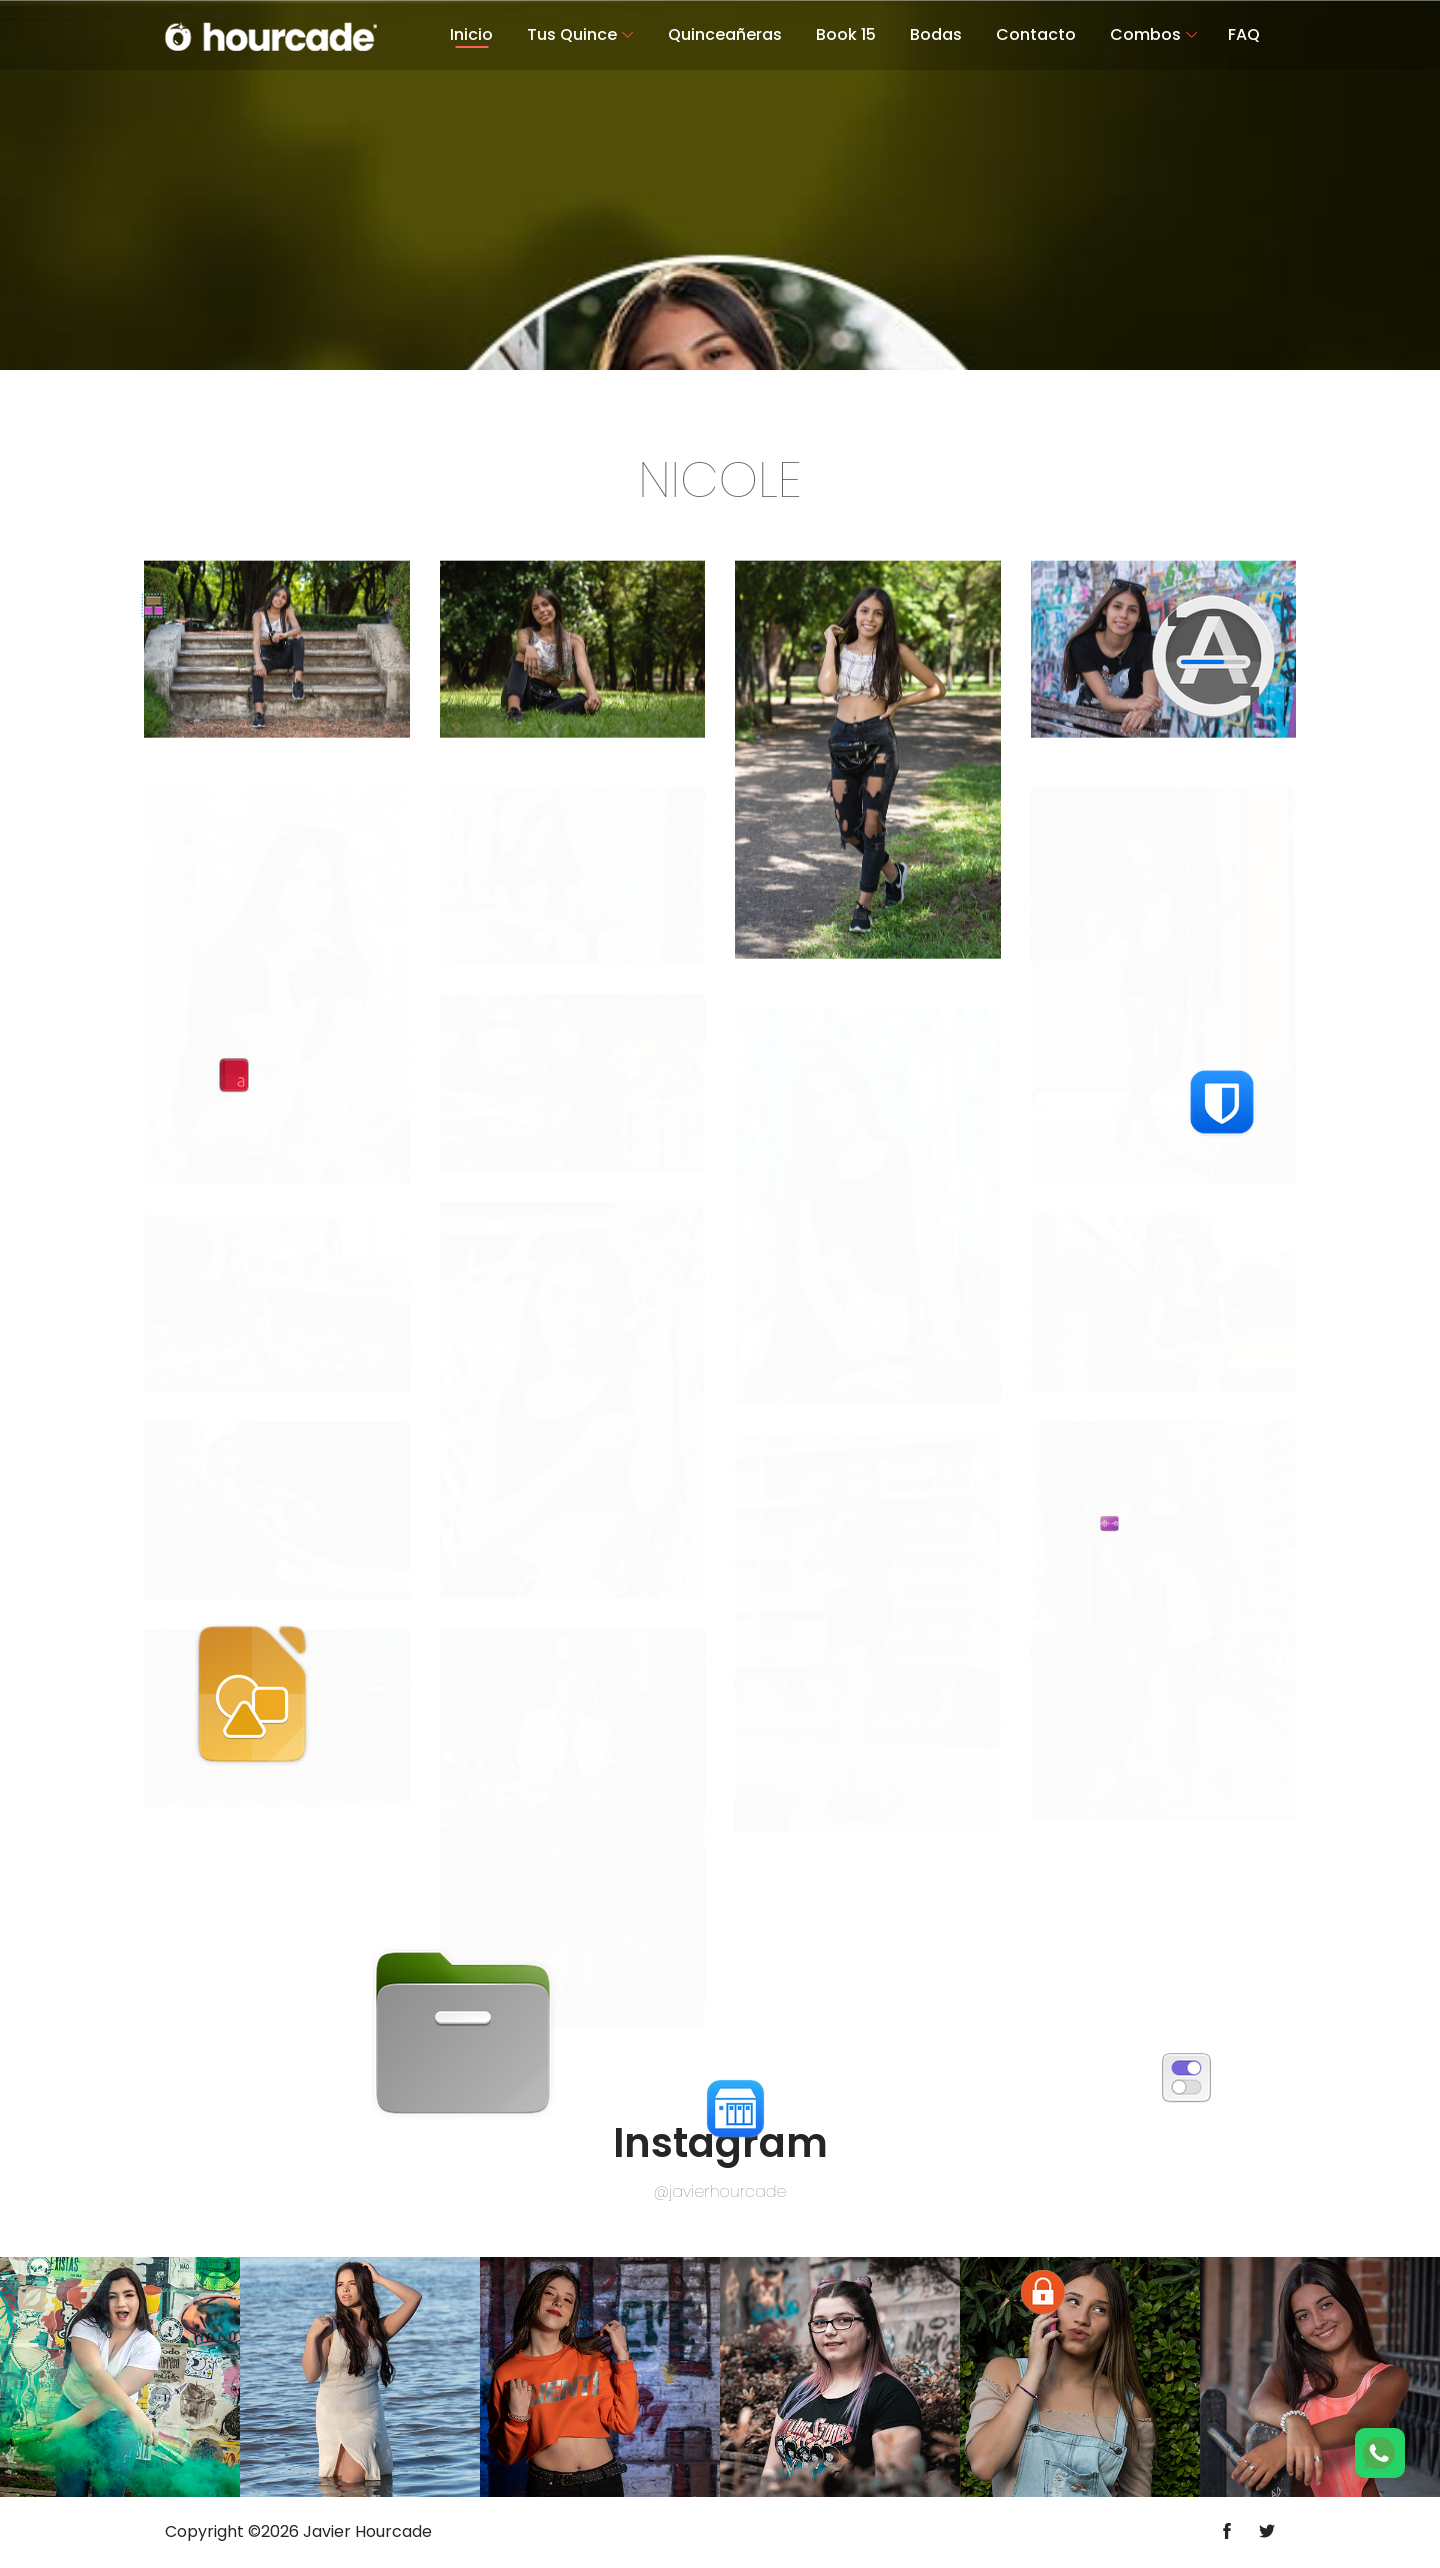 The image size is (1440, 2568). Describe the element at coordinates (252, 1694) in the screenshot. I see `open libreoffice draw application` at that location.